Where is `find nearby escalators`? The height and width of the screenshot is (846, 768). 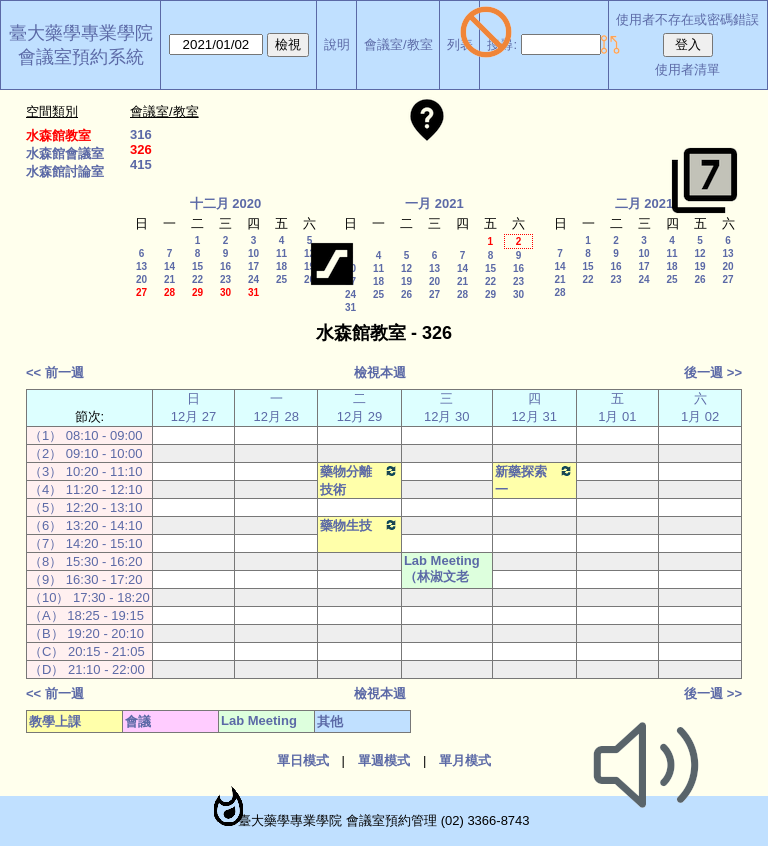 find nearby escalators is located at coordinates (332, 264).